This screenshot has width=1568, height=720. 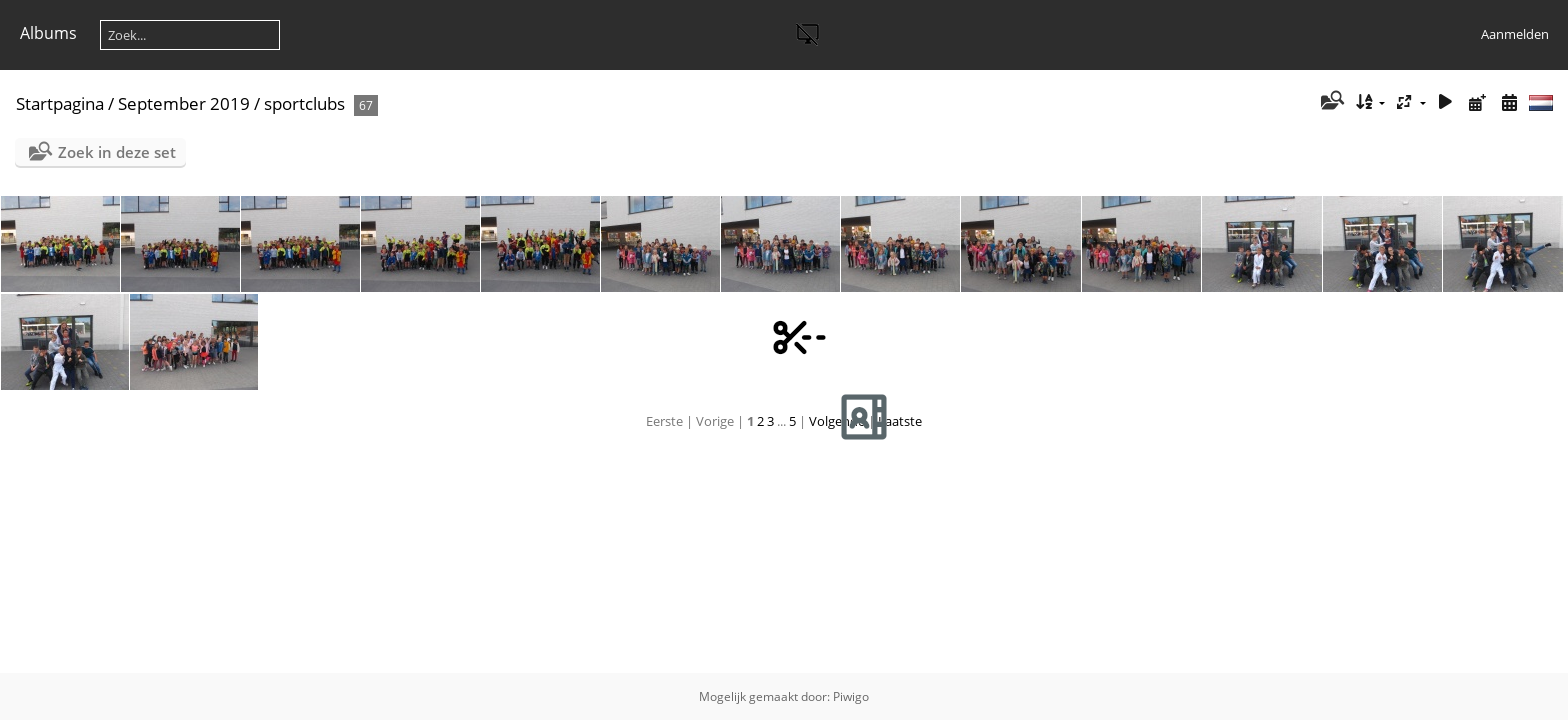 What do you see at coordinates (808, 34) in the screenshot?
I see `desktop access is disabled or unavailable` at bounding box center [808, 34].